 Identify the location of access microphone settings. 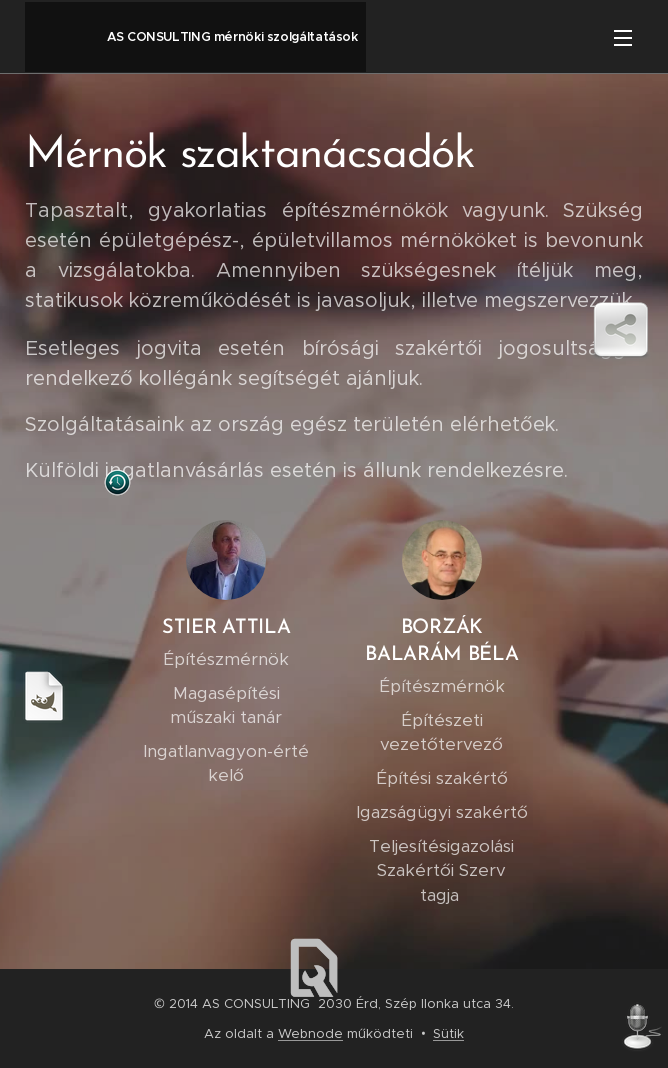
(638, 1025).